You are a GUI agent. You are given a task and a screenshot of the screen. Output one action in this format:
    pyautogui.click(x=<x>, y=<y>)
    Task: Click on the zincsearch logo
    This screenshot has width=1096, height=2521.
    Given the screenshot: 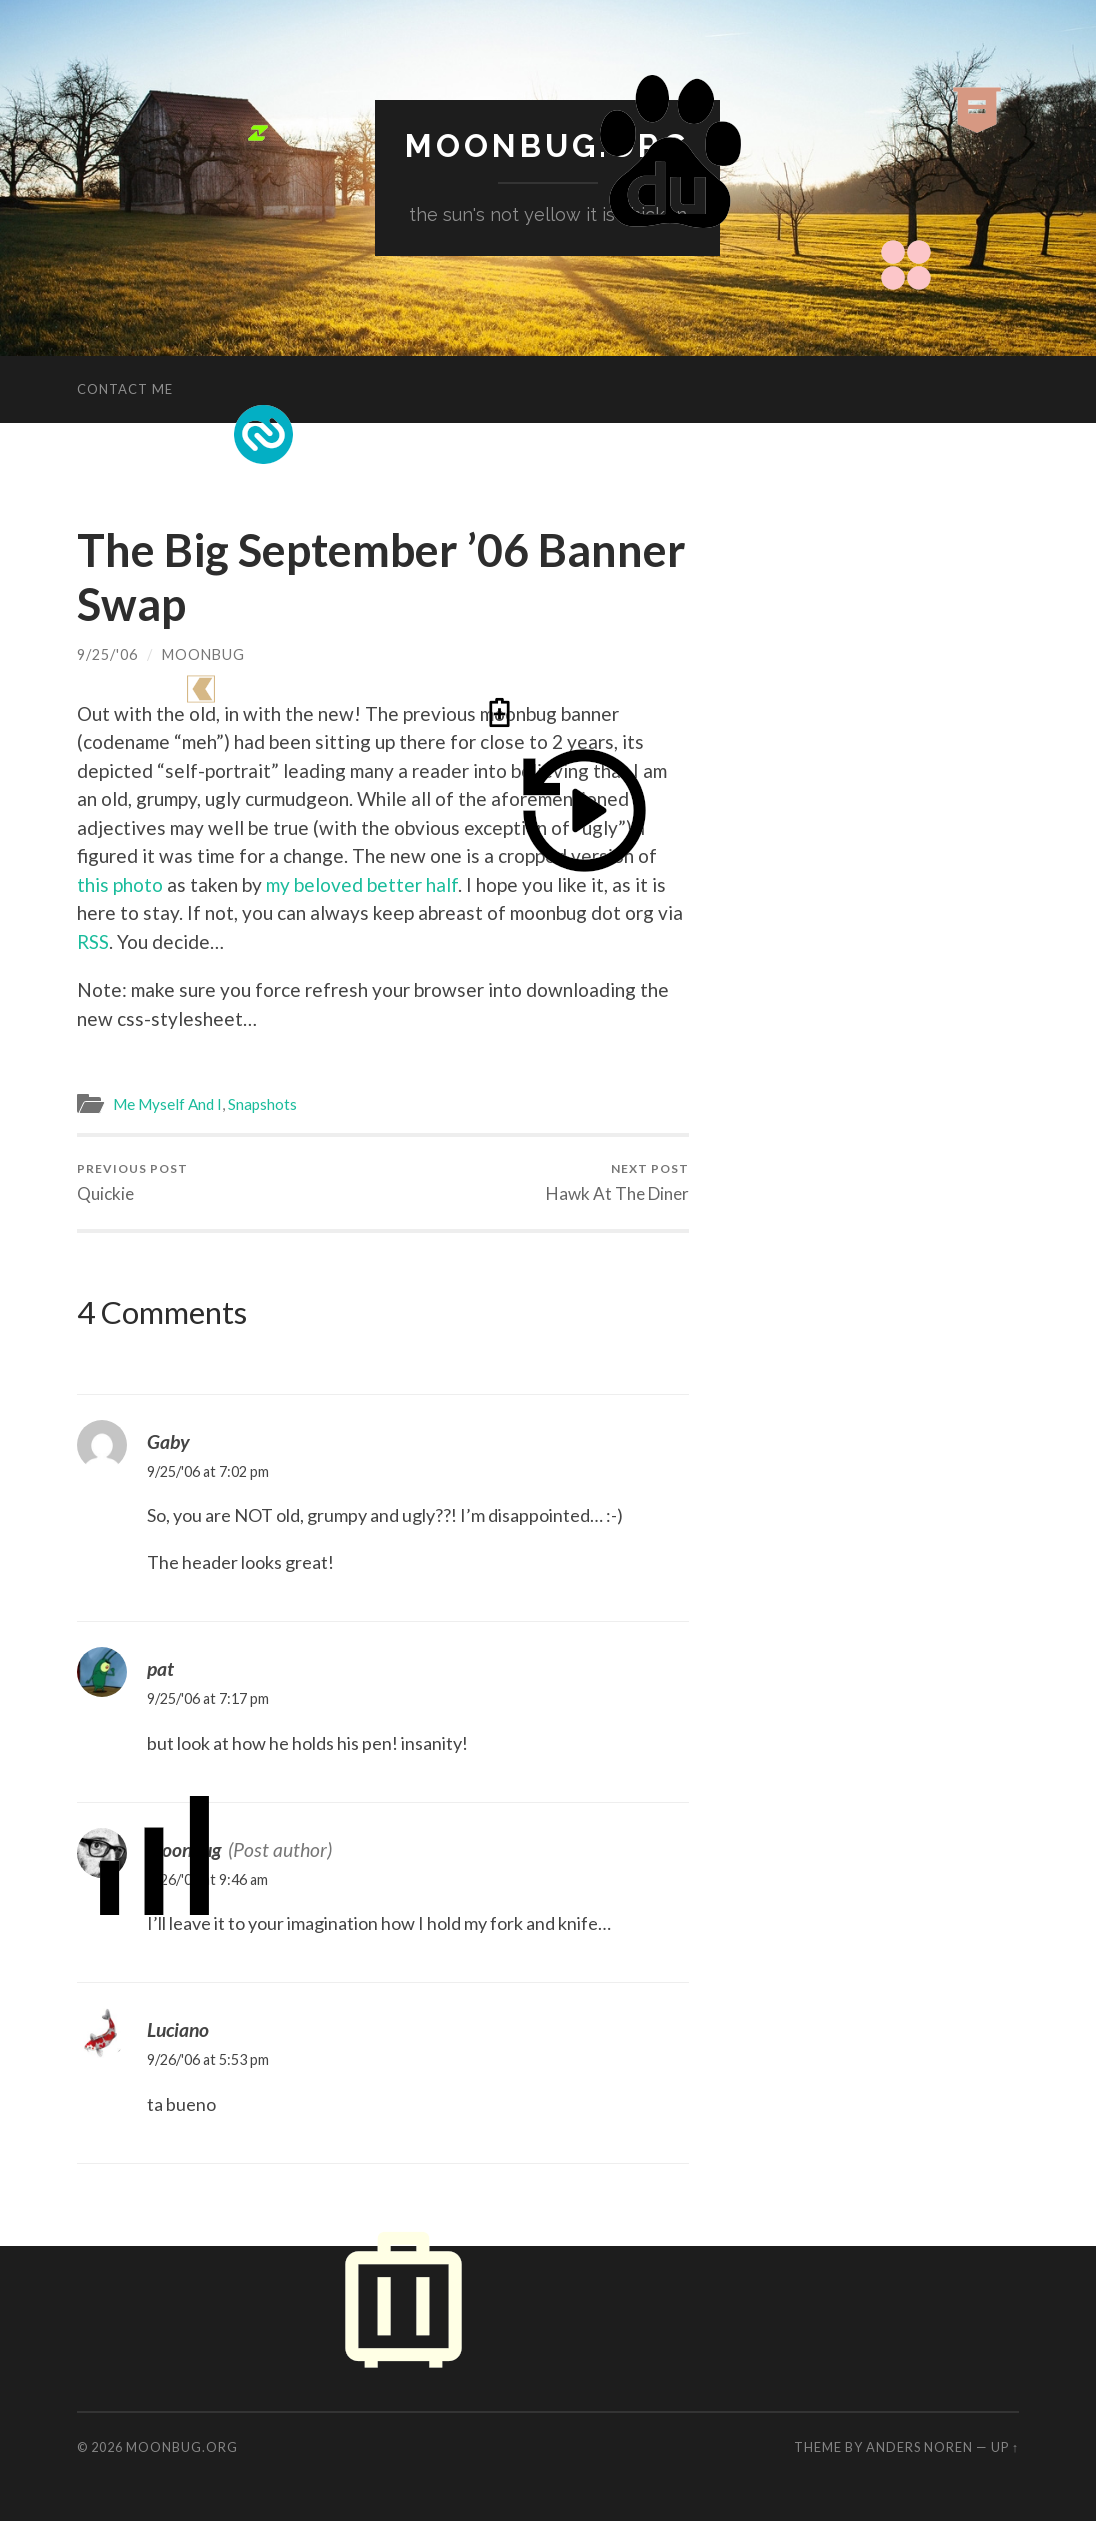 What is the action you would take?
    pyautogui.click(x=258, y=133)
    